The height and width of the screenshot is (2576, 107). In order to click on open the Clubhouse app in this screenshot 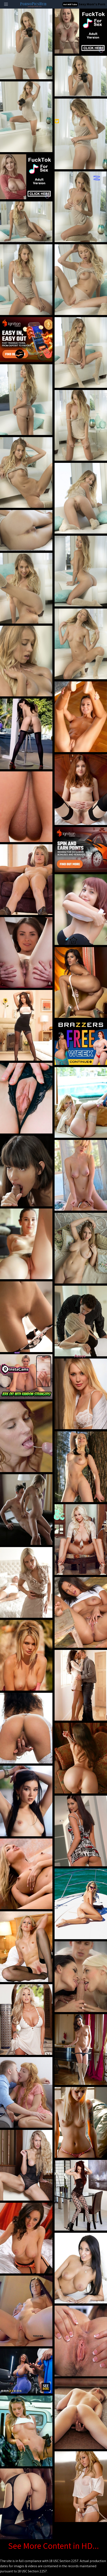, I will do `click(46, 353)`.